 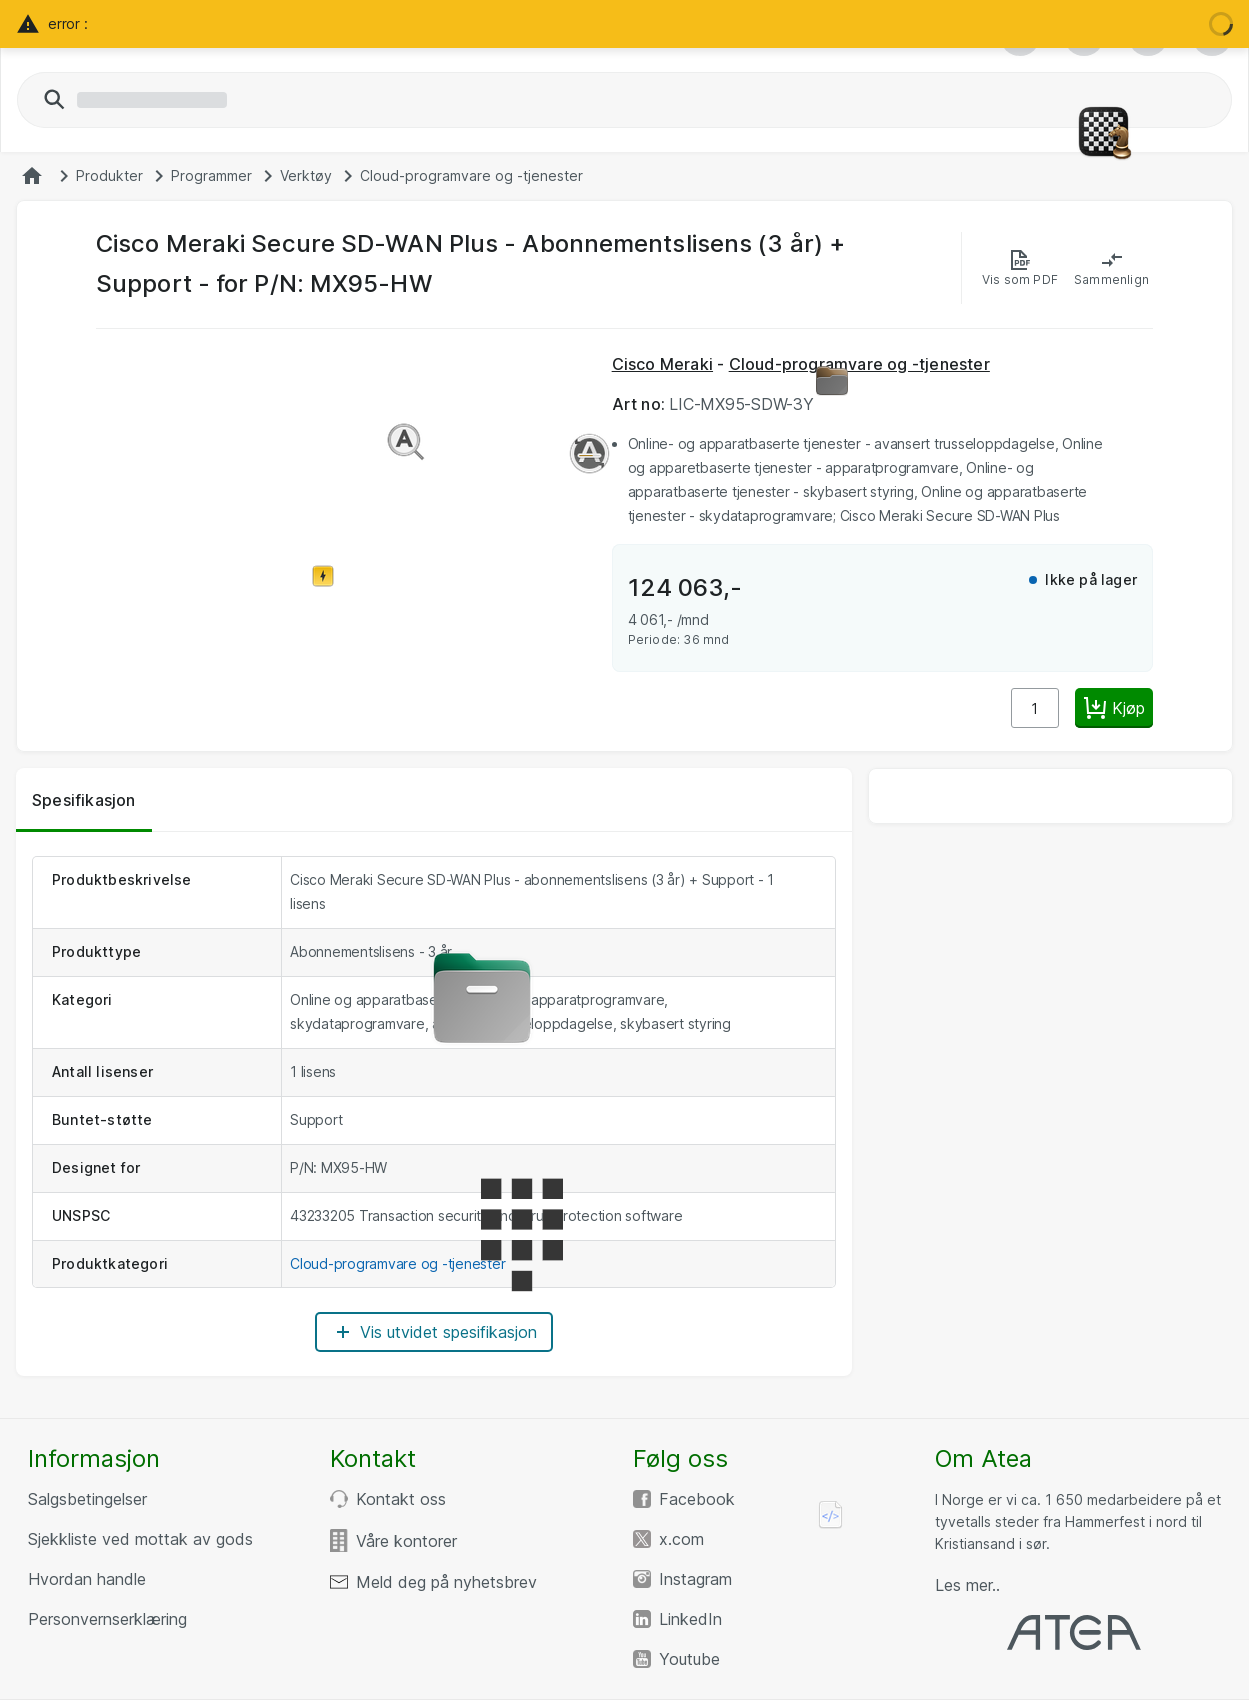 What do you see at coordinates (406, 442) in the screenshot?
I see `search within file contents` at bounding box center [406, 442].